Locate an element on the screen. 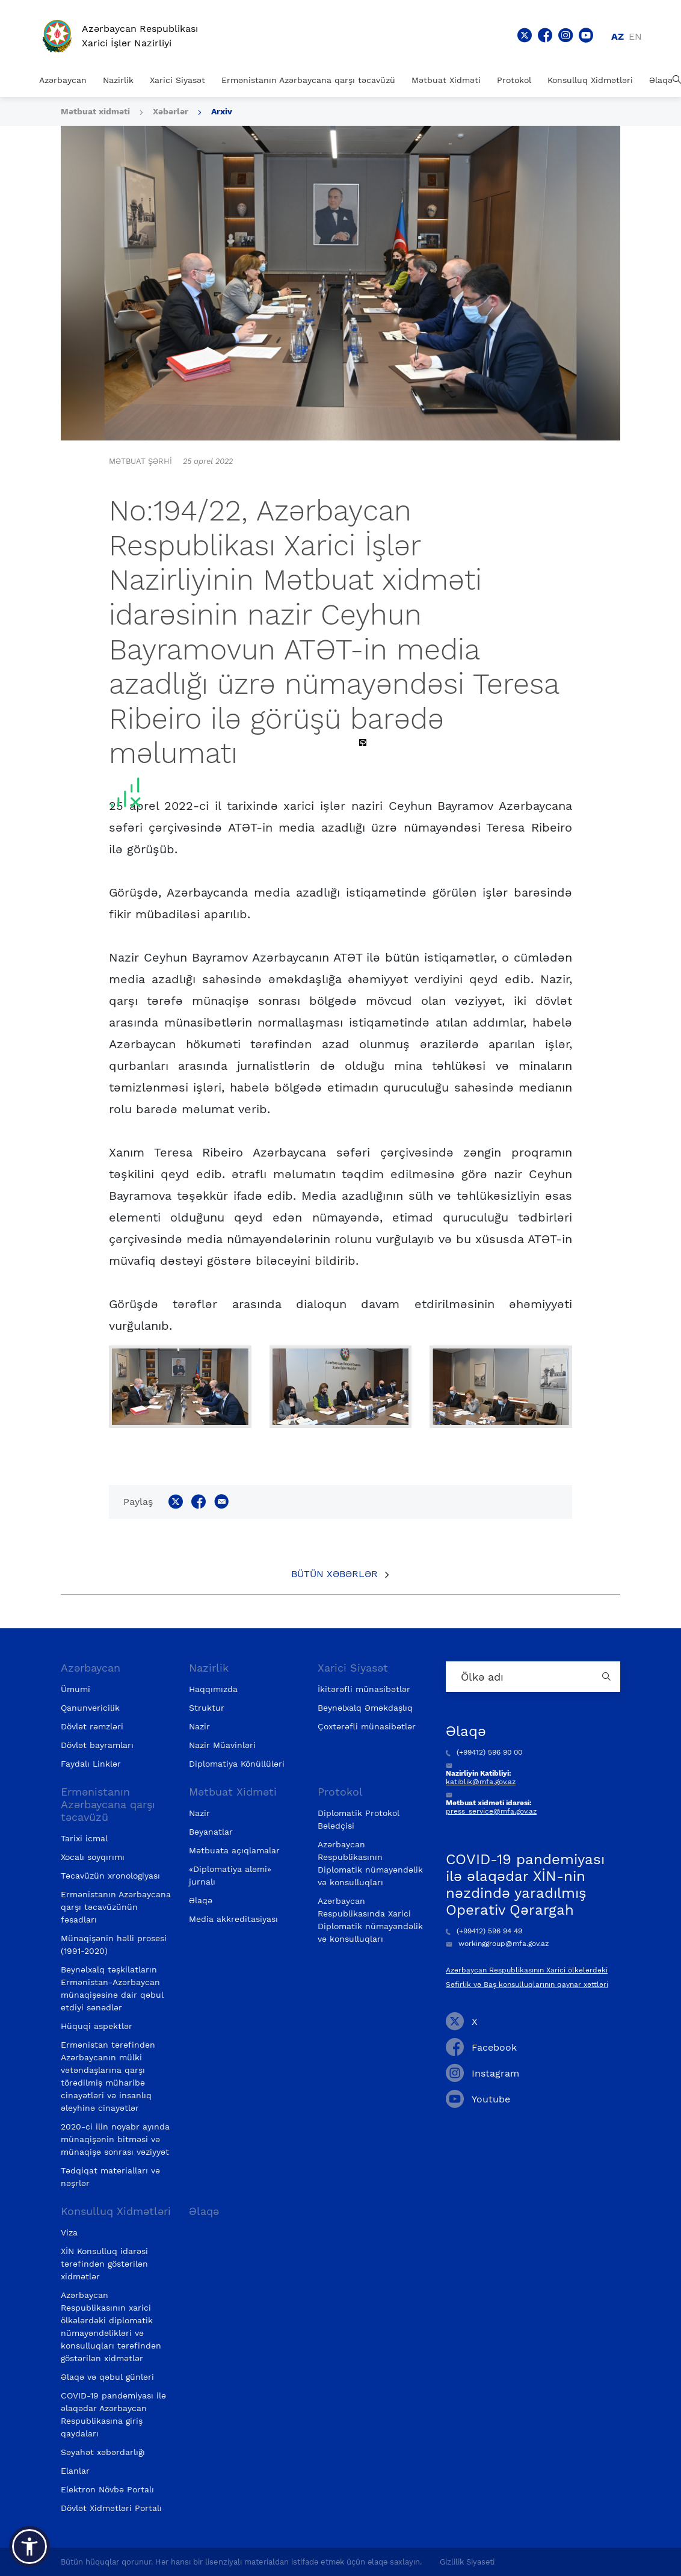 This screenshot has width=681, height=2576. no cellular signal available is located at coordinates (126, 794).